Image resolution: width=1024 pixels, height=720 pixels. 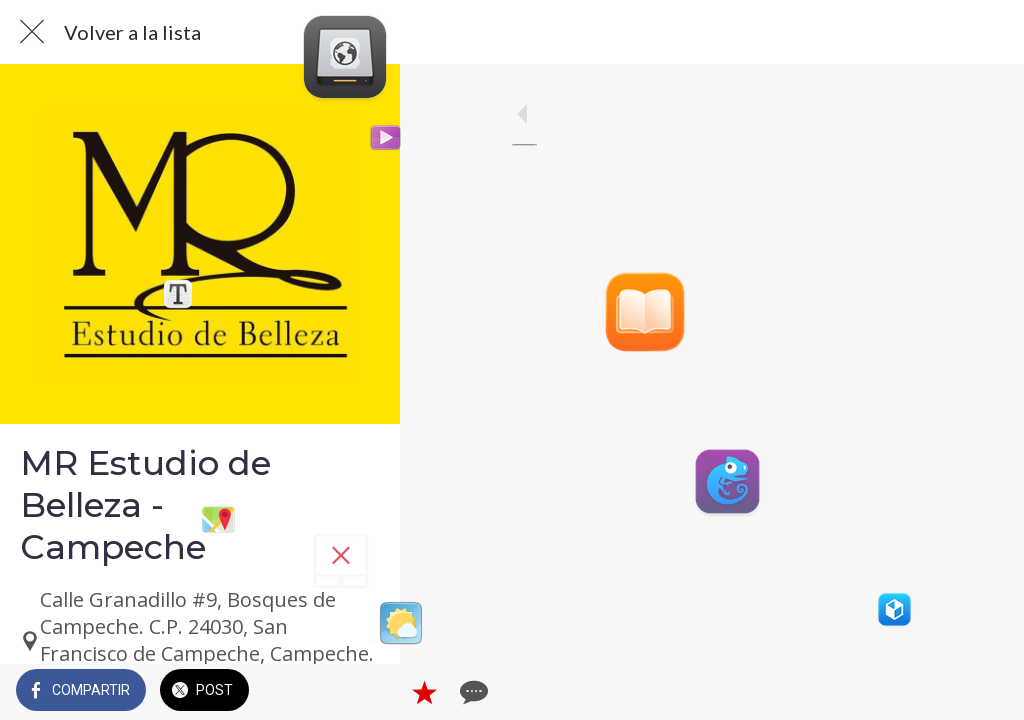 I want to click on open the weather app, so click(x=401, y=623).